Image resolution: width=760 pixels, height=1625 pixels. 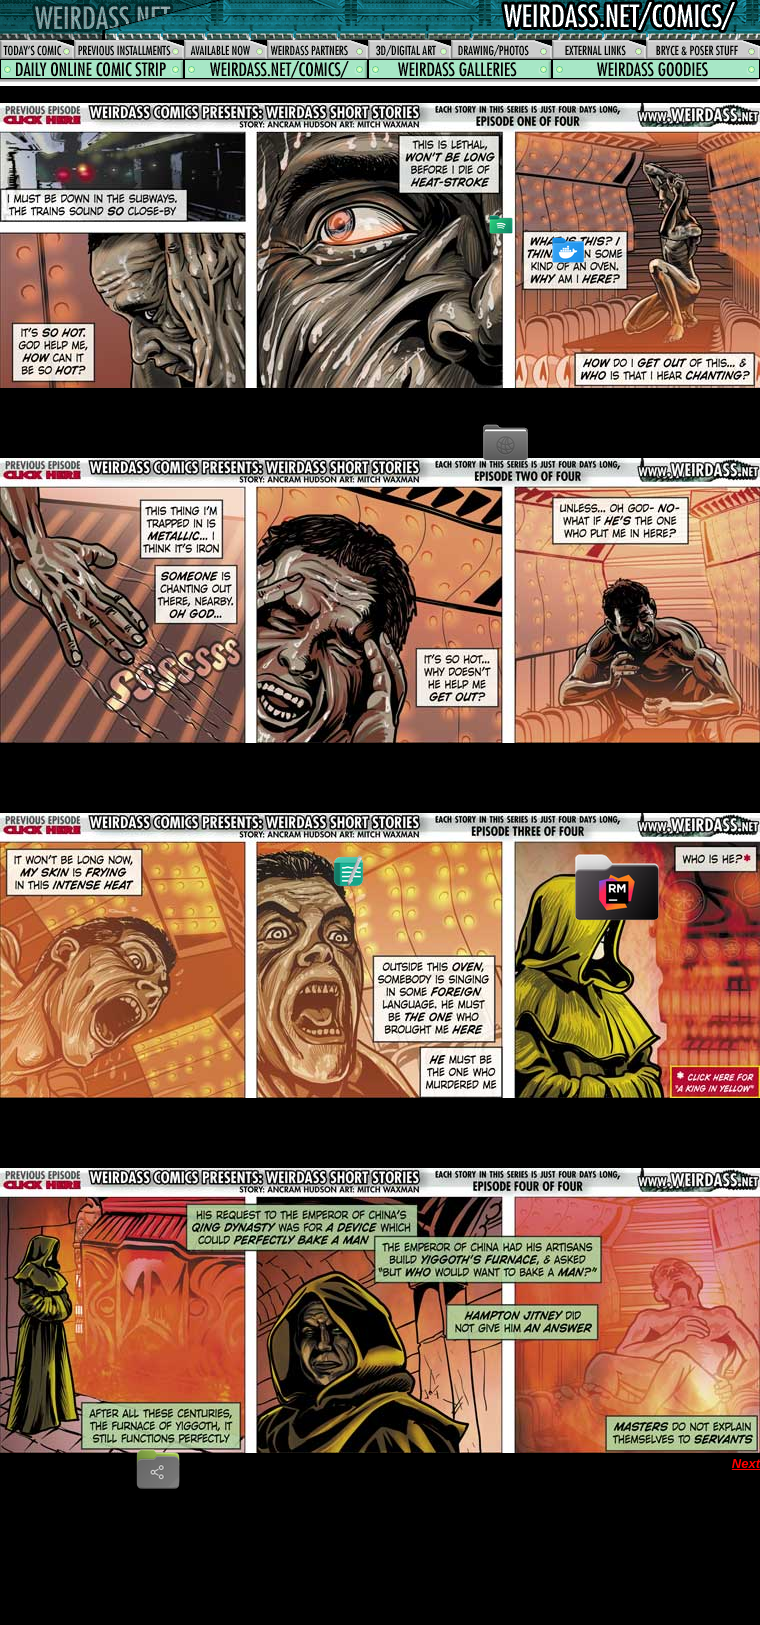 I want to click on open your public shared folder, so click(x=158, y=1469).